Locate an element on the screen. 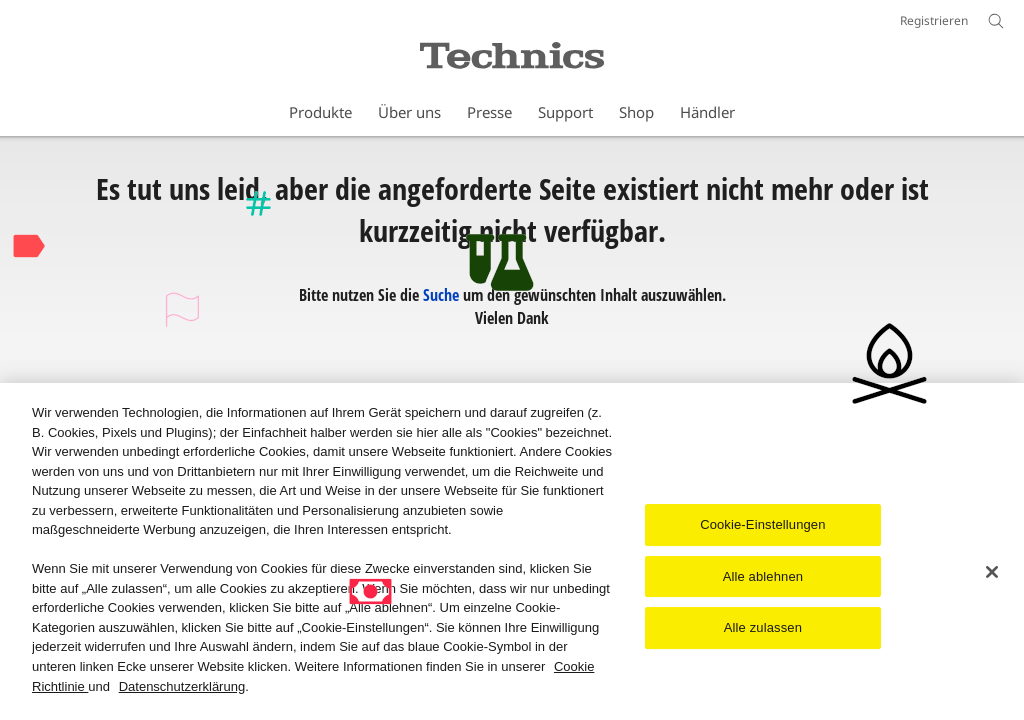  access outdoor or camping-related features is located at coordinates (889, 363).